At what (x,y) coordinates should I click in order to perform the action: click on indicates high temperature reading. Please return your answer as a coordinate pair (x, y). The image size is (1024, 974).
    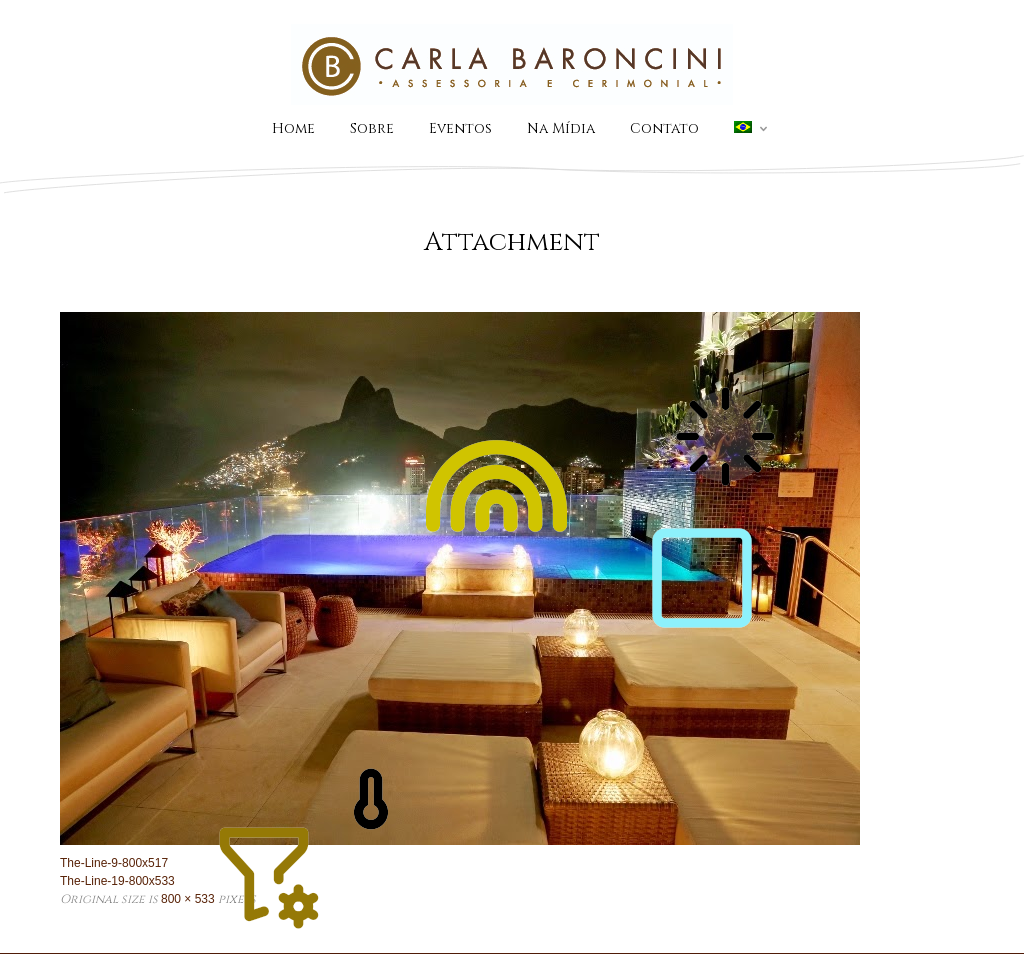
    Looking at the image, I should click on (371, 799).